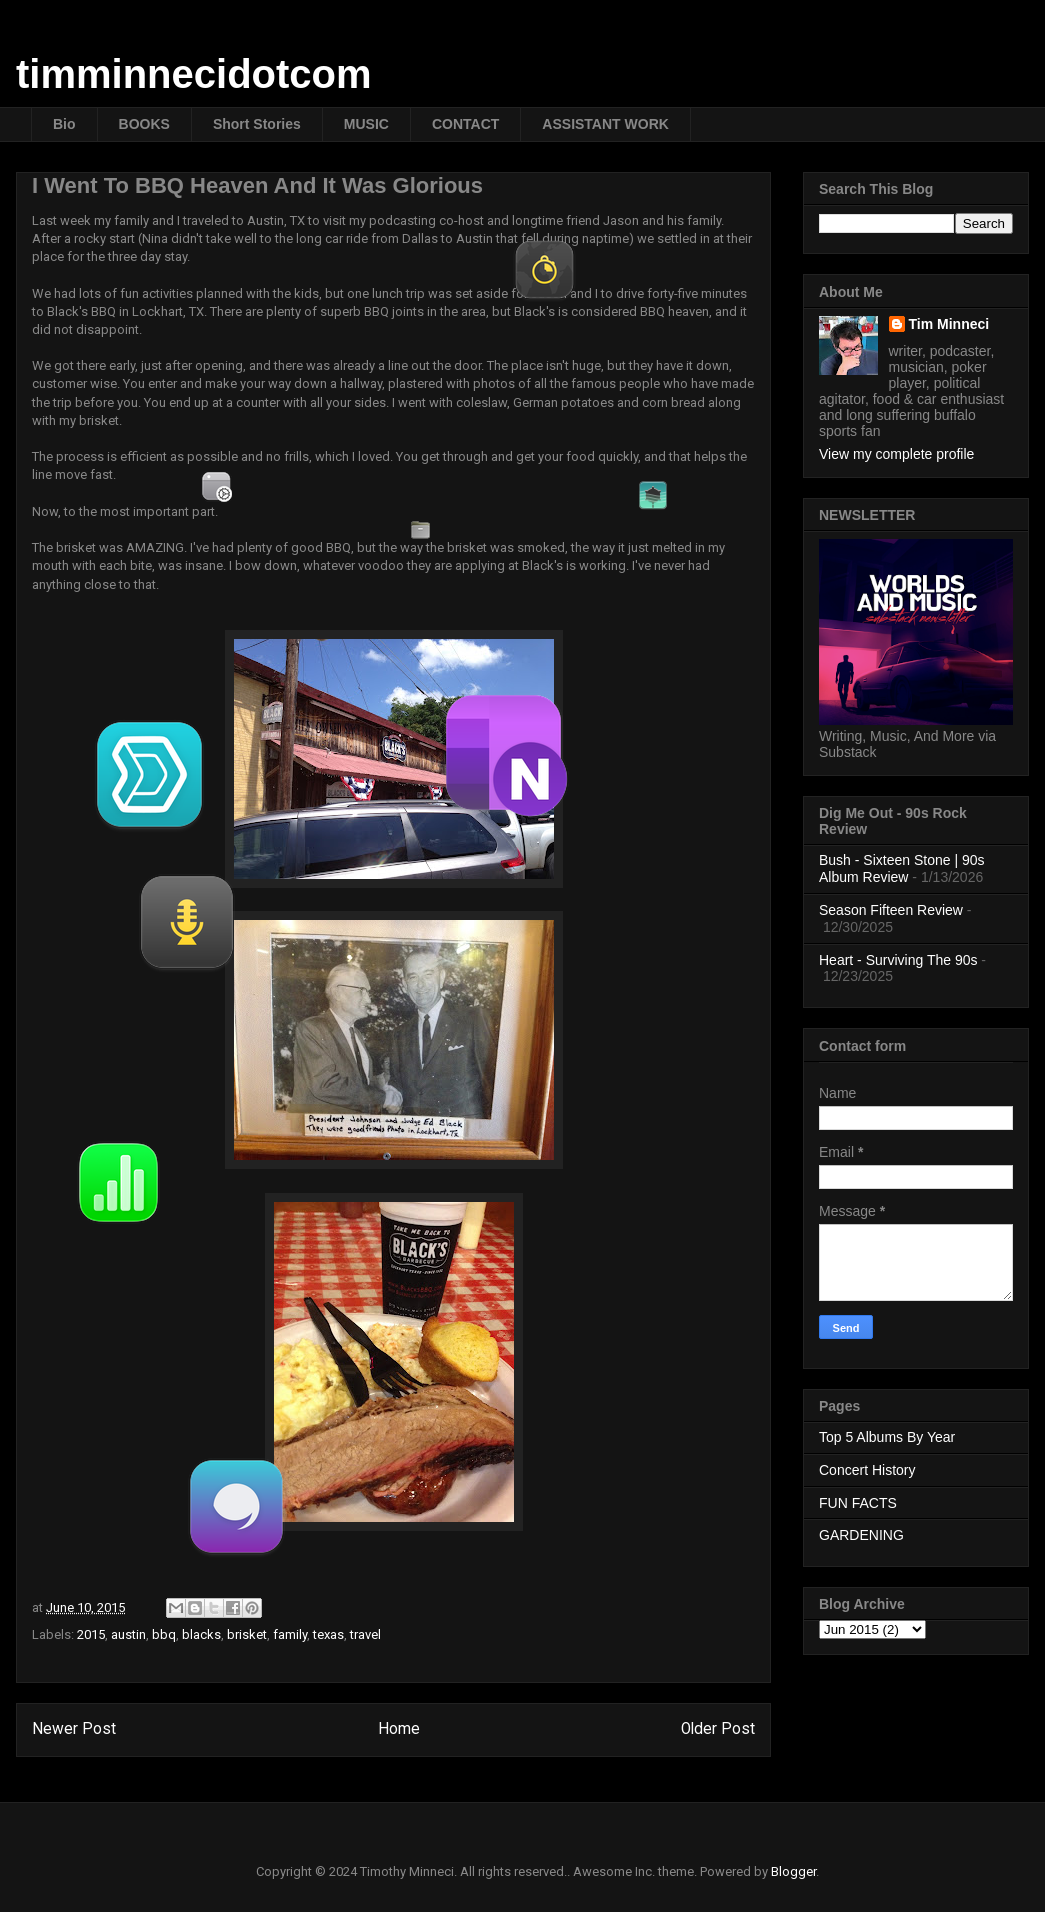 The width and height of the screenshot is (1045, 1912). What do you see at coordinates (420, 529) in the screenshot?
I see `open the file manager` at bounding box center [420, 529].